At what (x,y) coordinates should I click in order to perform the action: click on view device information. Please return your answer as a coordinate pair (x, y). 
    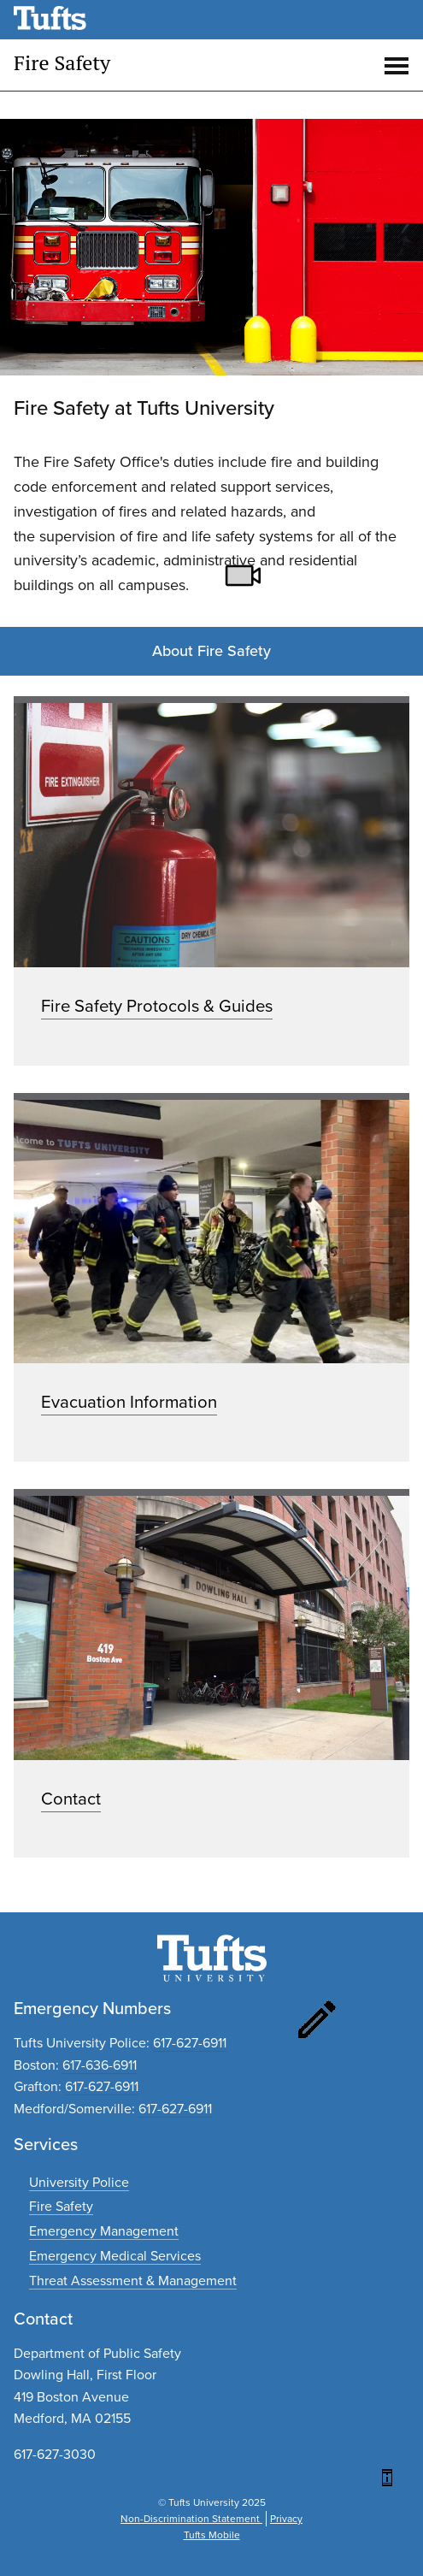
    Looking at the image, I should click on (387, 2478).